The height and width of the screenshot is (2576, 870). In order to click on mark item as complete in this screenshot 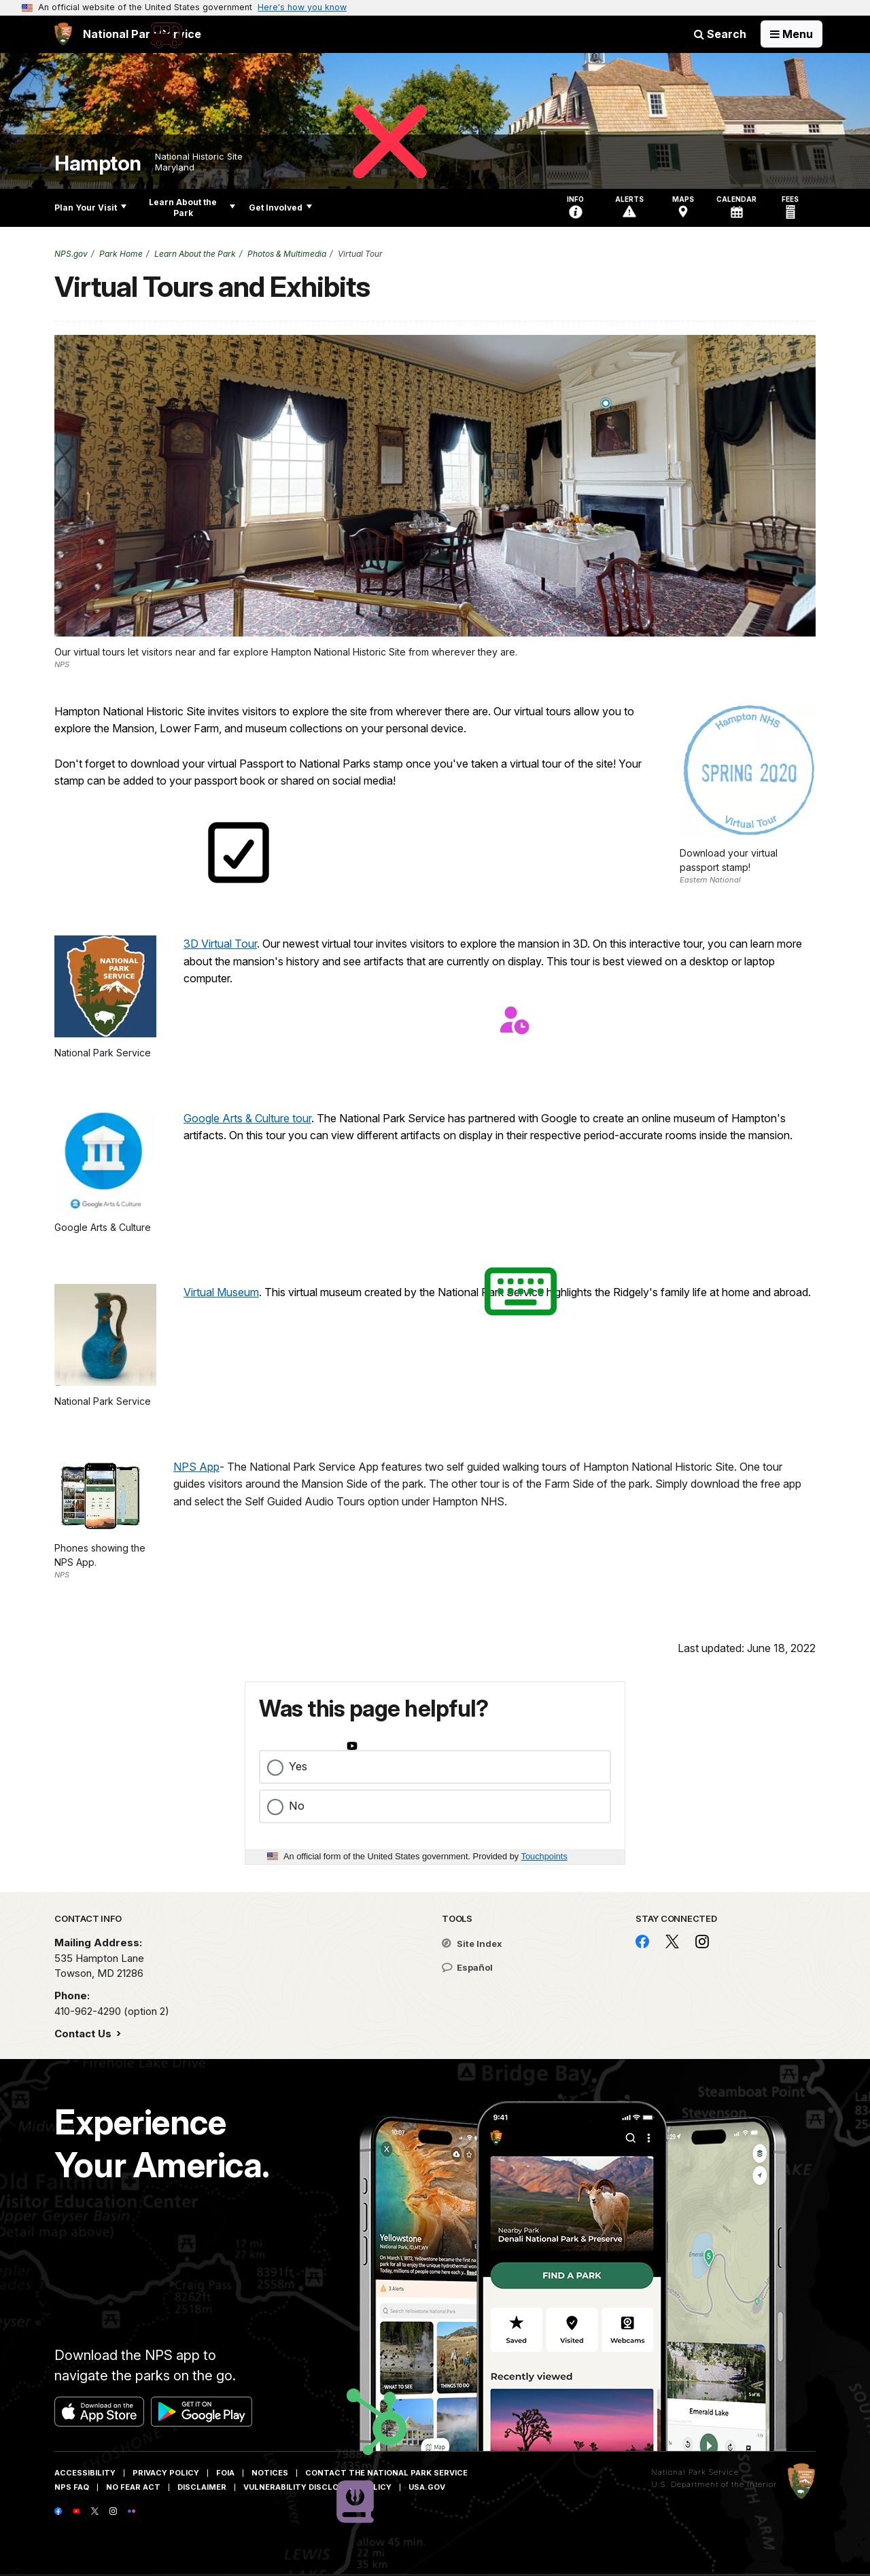, I will do `click(239, 853)`.